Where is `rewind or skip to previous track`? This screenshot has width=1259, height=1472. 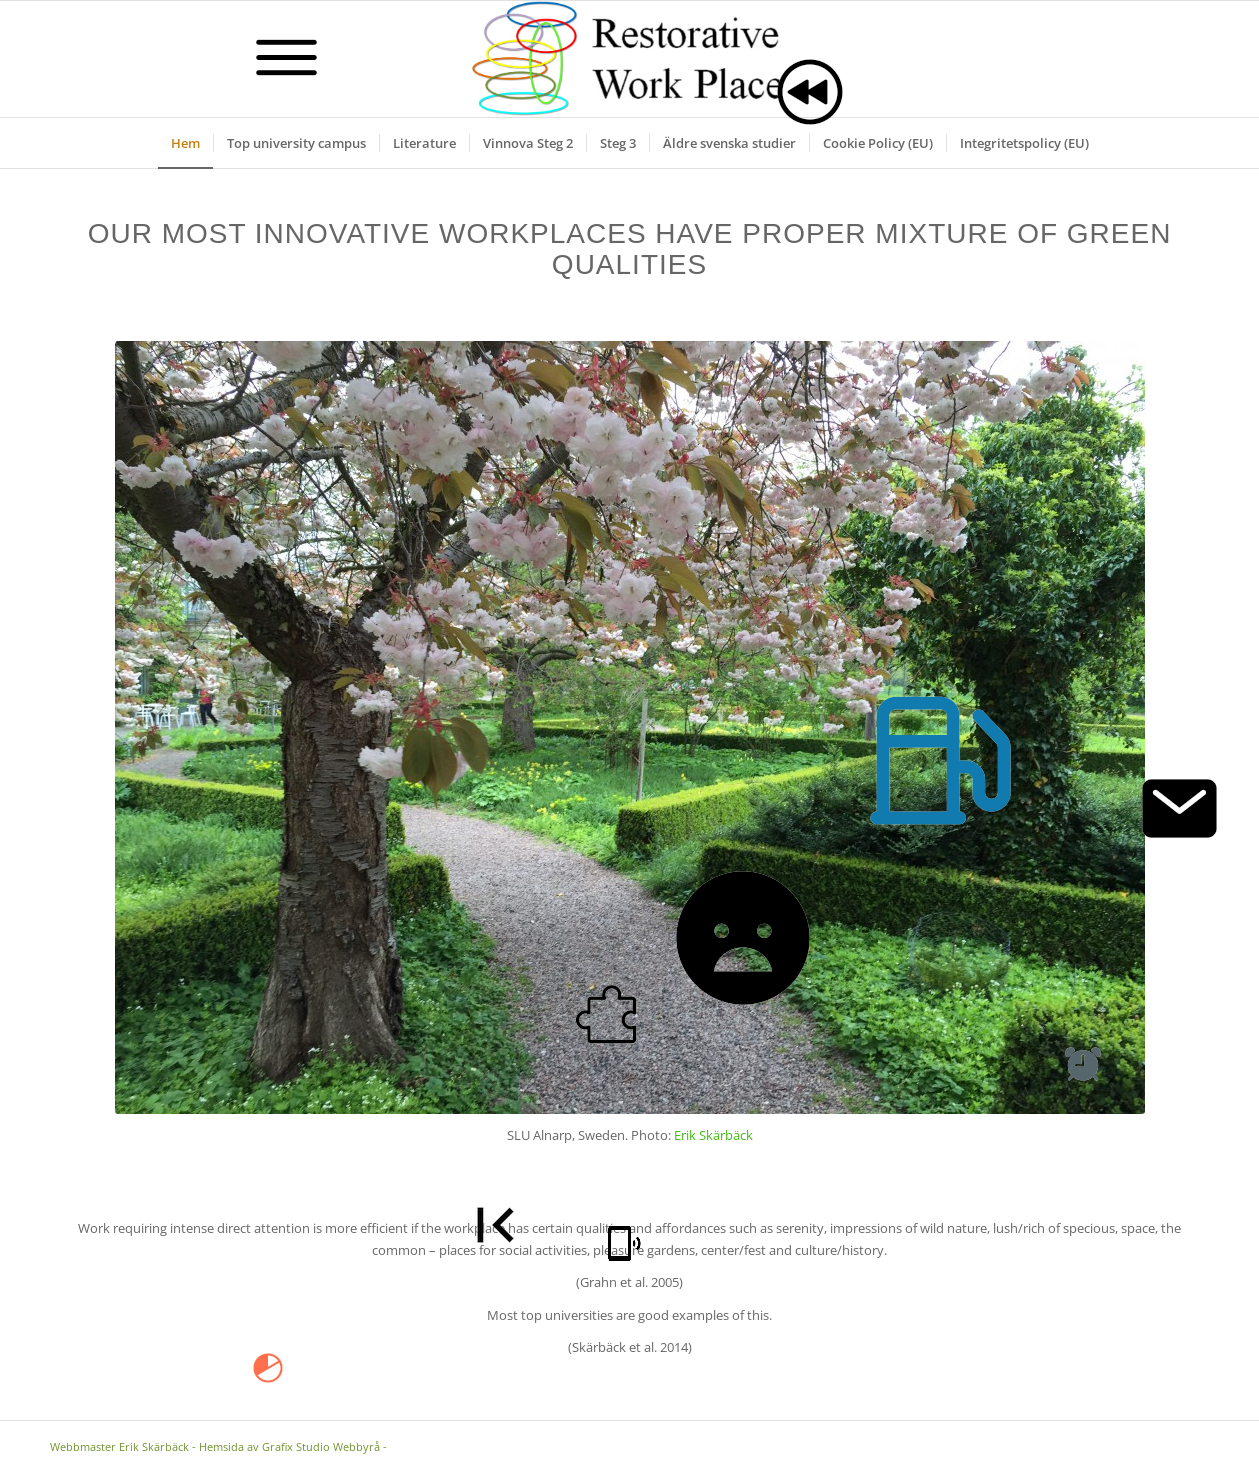 rewind or skip to previous track is located at coordinates (810, 92).